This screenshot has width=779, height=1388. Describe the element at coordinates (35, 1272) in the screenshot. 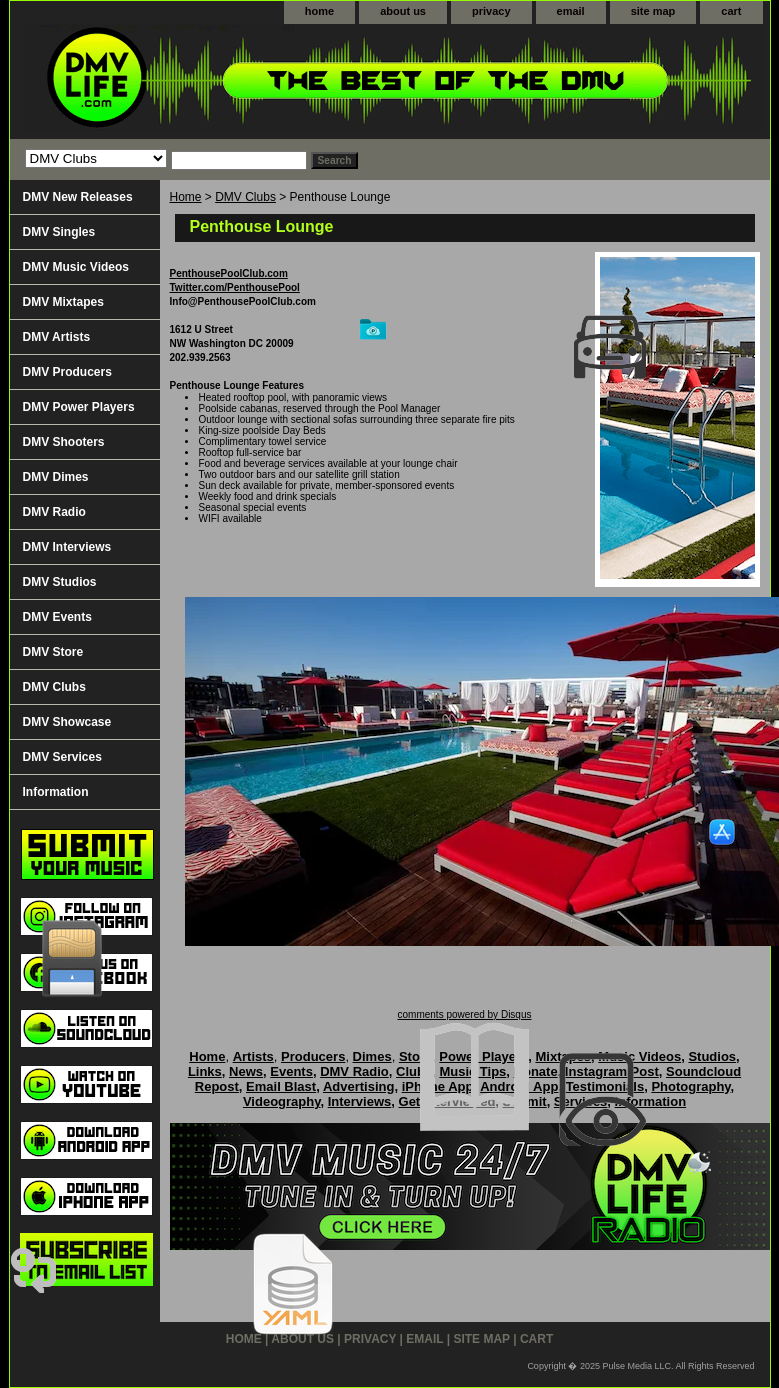

I see `repeat current song in playlist` at that location.